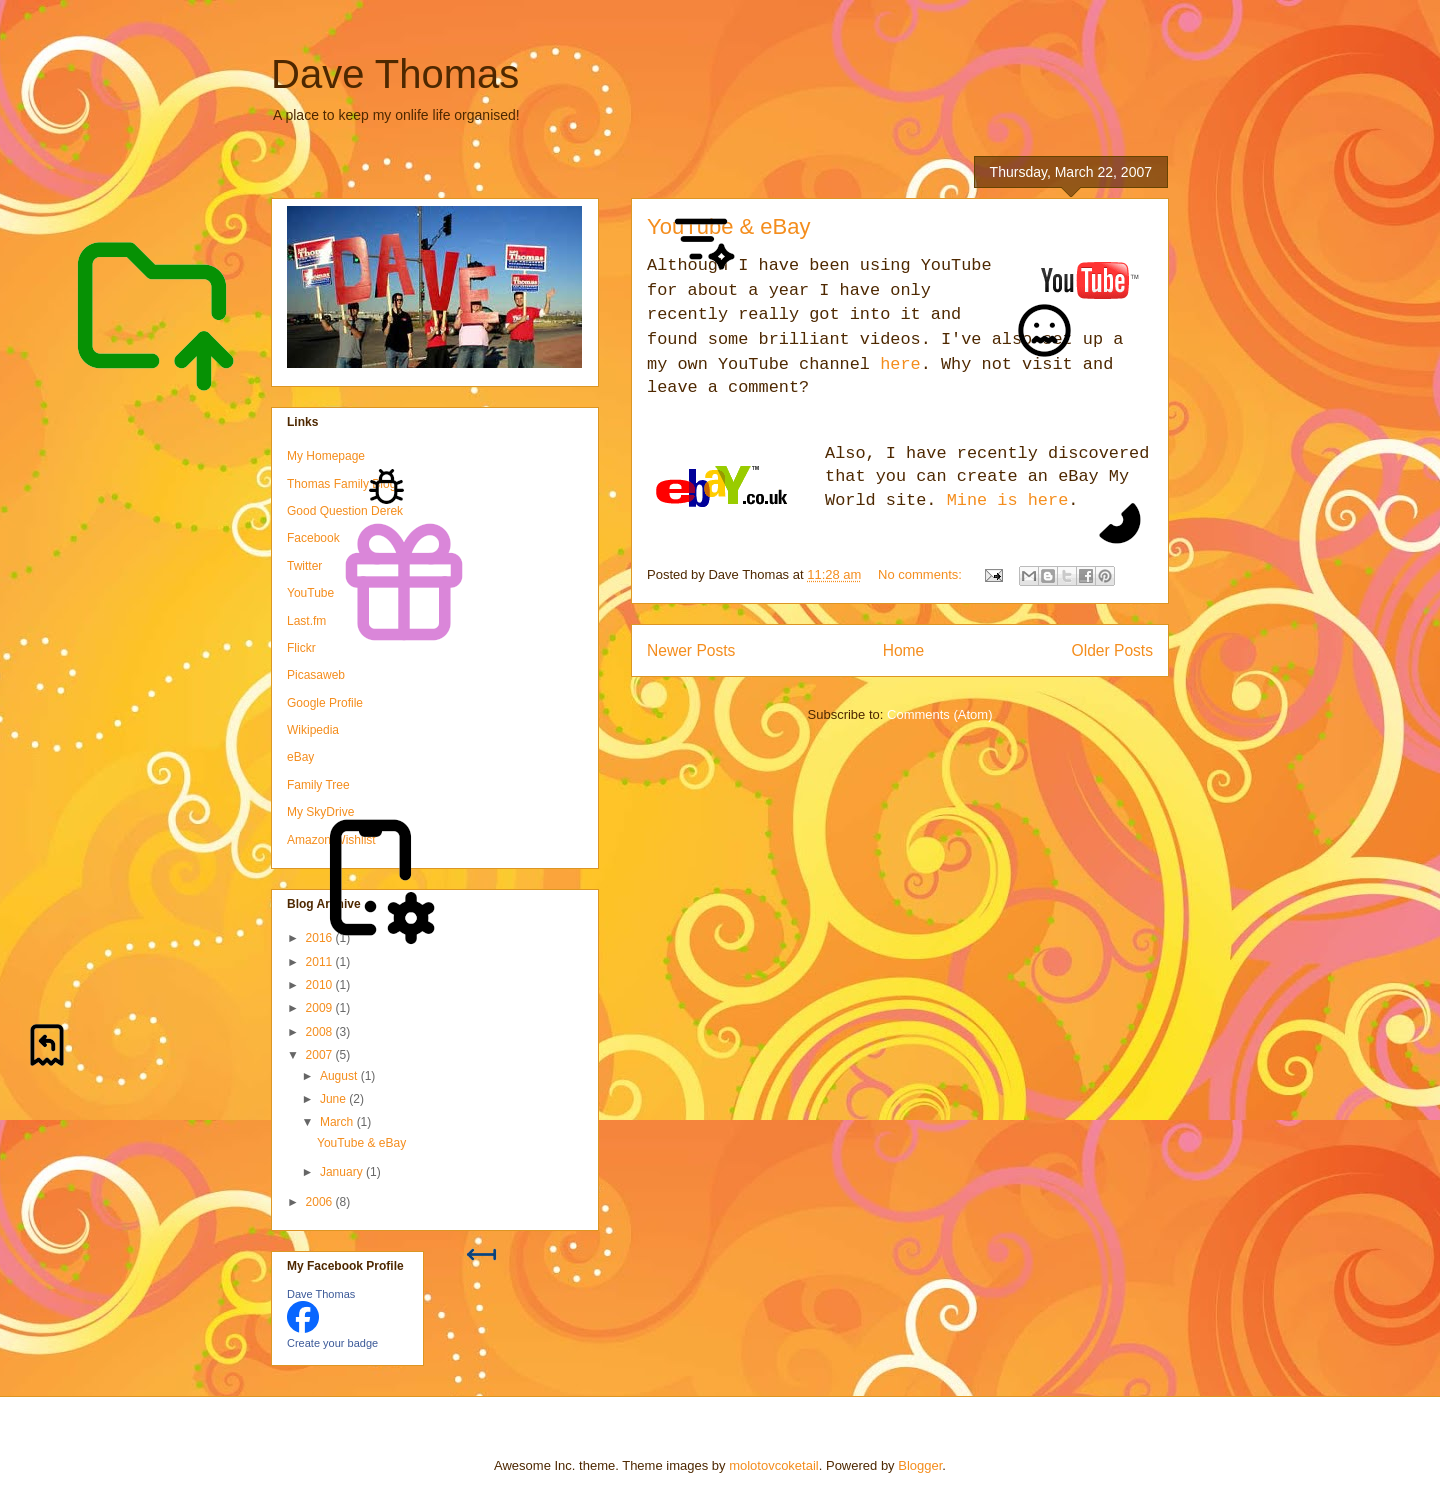 The width and height of the screenshot is (1440, 1505). Describe the element at coordinates (1044, 330) in the screenshot. I see `report feeling unwell or sick` at that location.